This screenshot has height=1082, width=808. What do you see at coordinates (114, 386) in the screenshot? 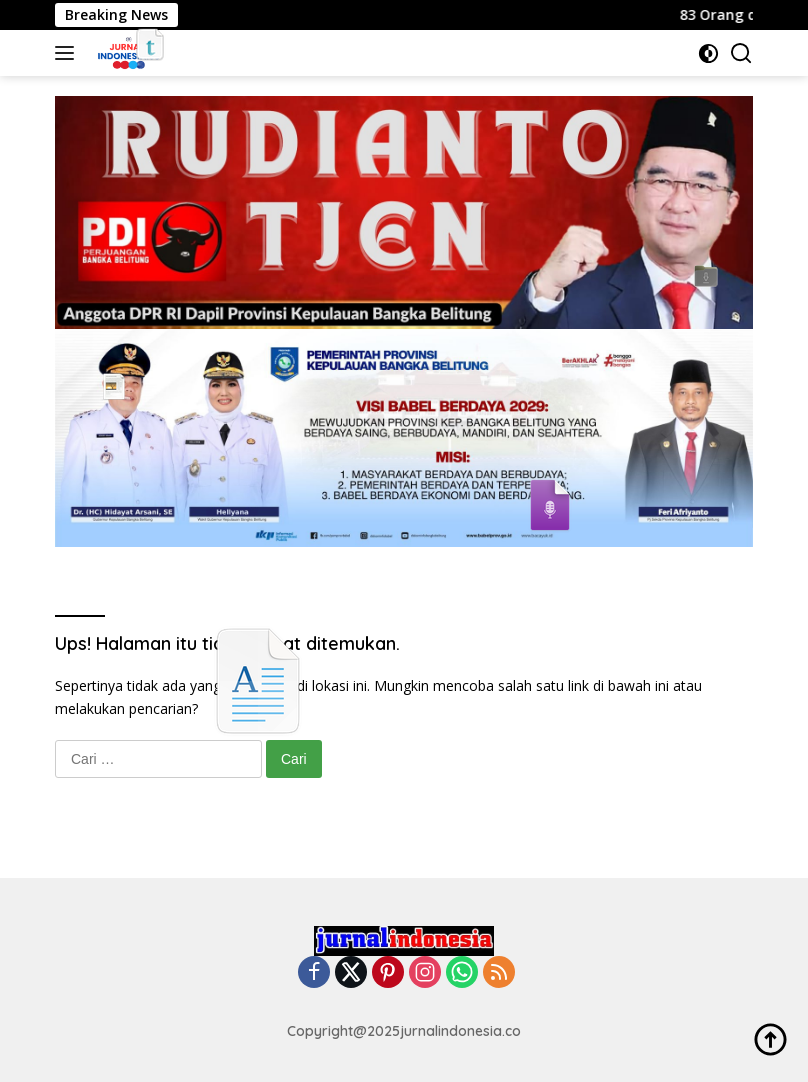
I see `open a document file` at bounding box center [114, 386].